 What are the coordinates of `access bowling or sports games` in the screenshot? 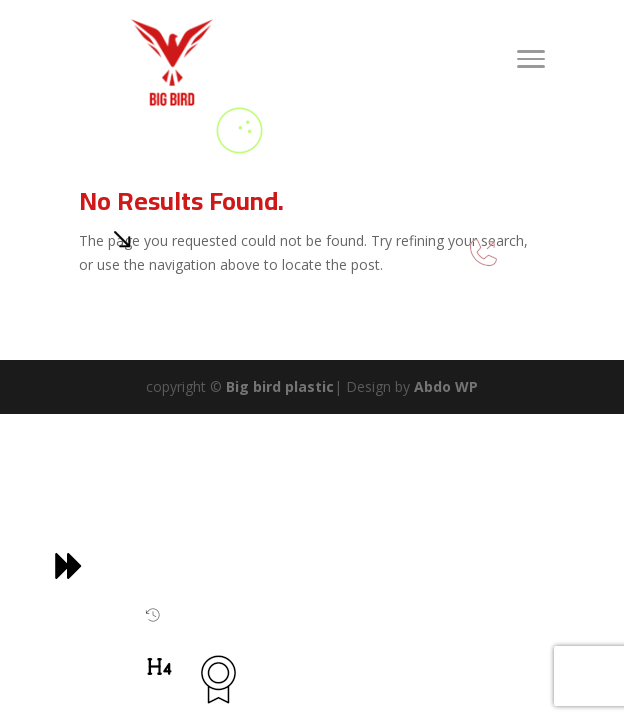 It's located at (239, 130).